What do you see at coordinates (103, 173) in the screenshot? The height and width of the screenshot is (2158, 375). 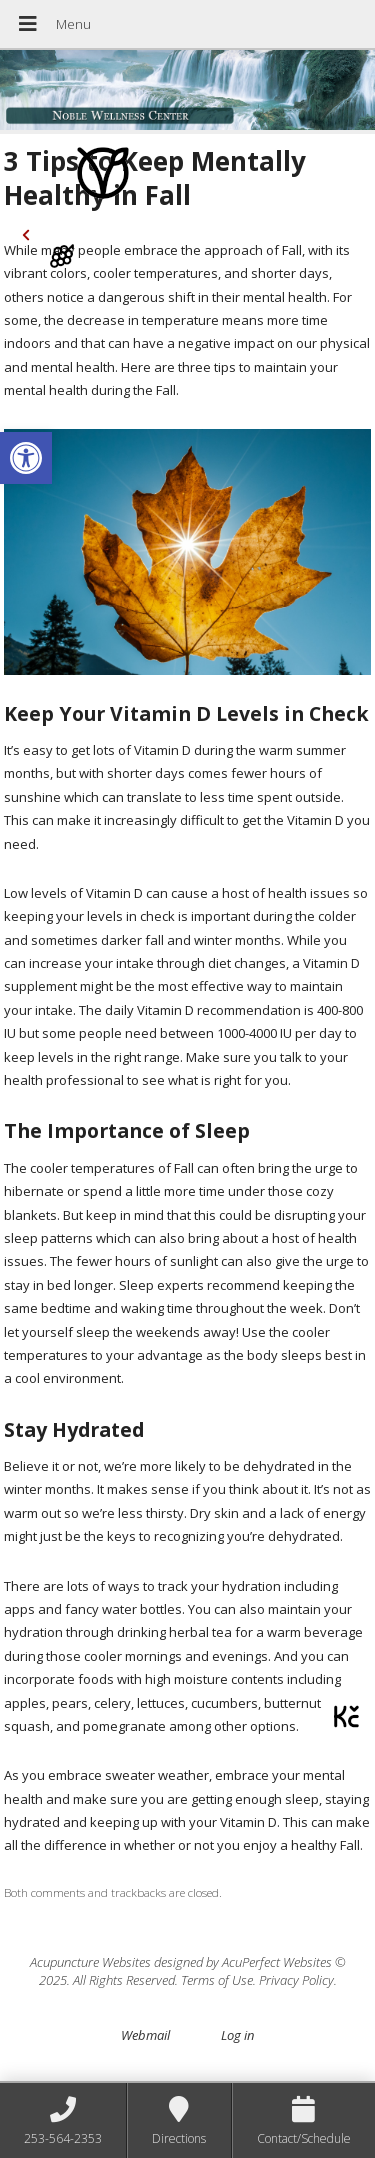 I see `filter for vegan menu options` at bounding box center [103, 173].